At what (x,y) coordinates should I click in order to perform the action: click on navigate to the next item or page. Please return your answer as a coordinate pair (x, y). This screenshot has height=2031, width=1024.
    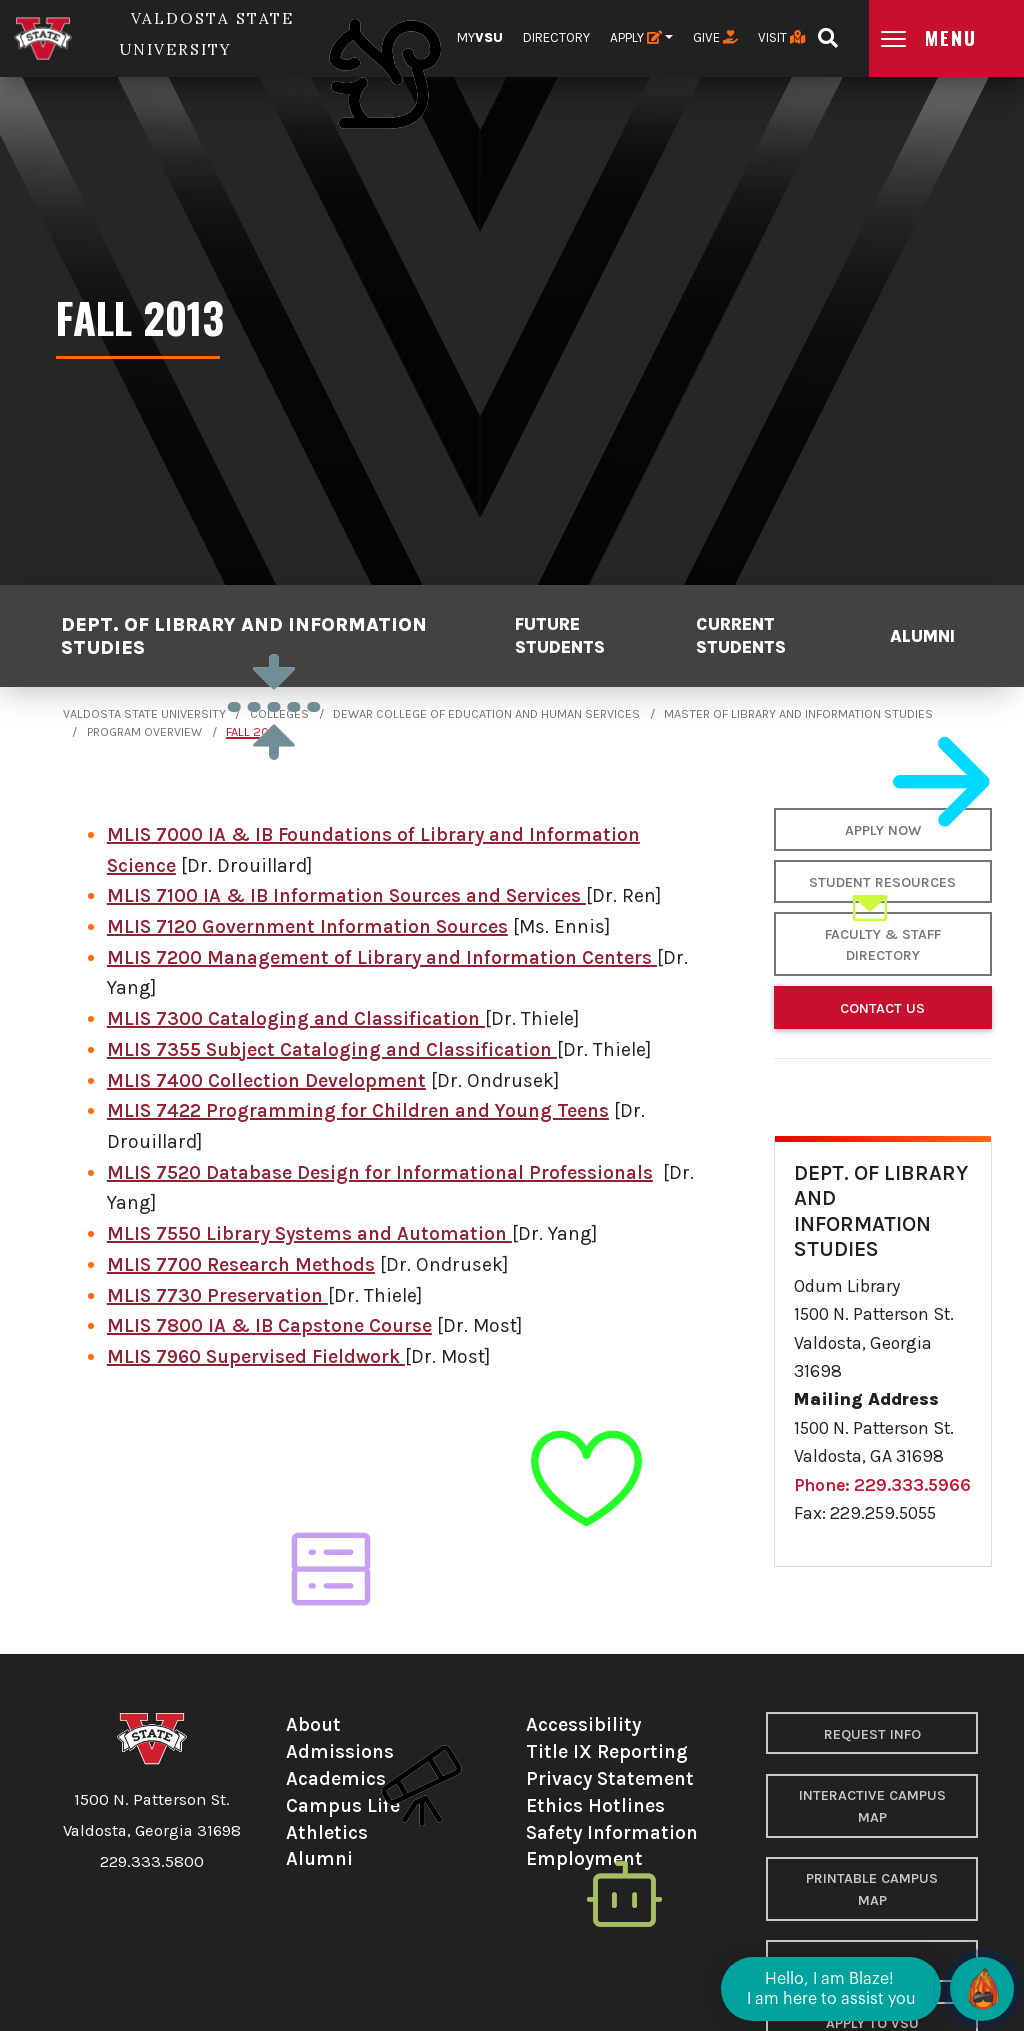
    Looking at the image, I should click on (938, 784).